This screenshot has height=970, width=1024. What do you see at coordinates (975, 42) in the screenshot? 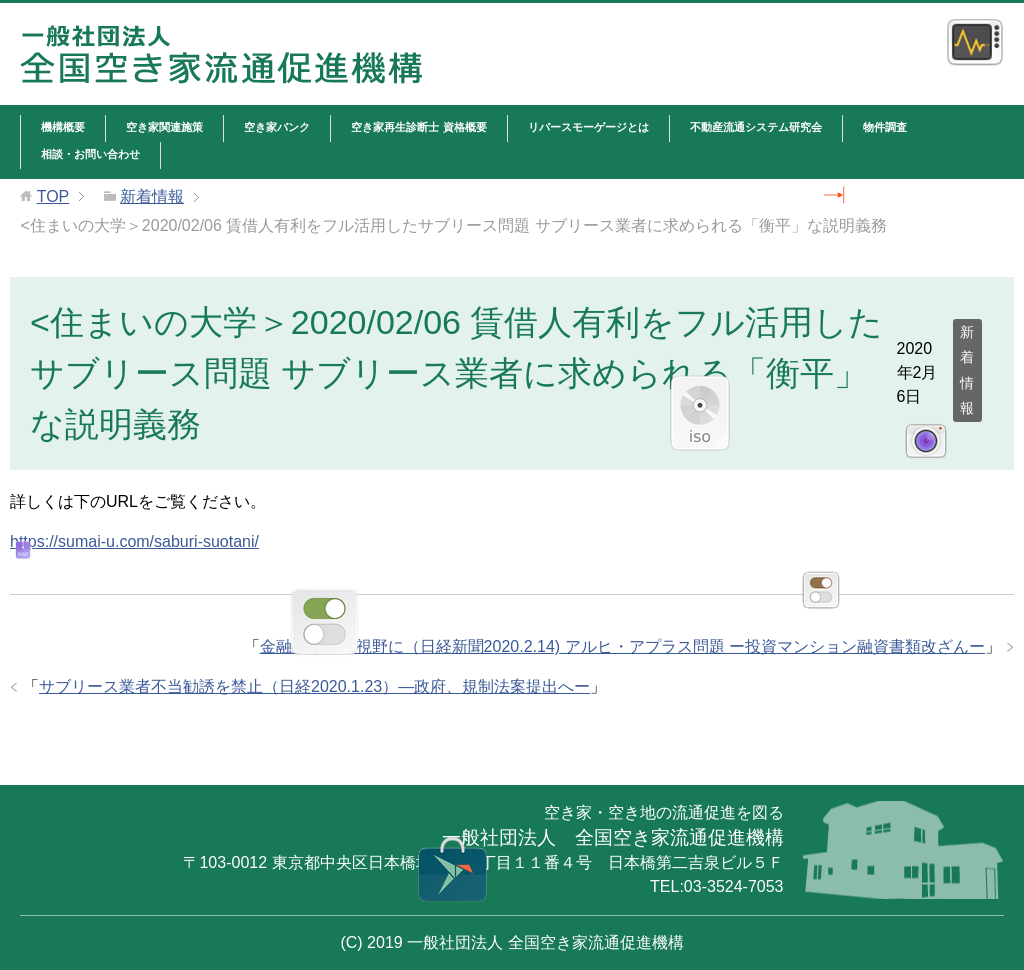
I see `open system monitor application` at bounding box center [975, 42].